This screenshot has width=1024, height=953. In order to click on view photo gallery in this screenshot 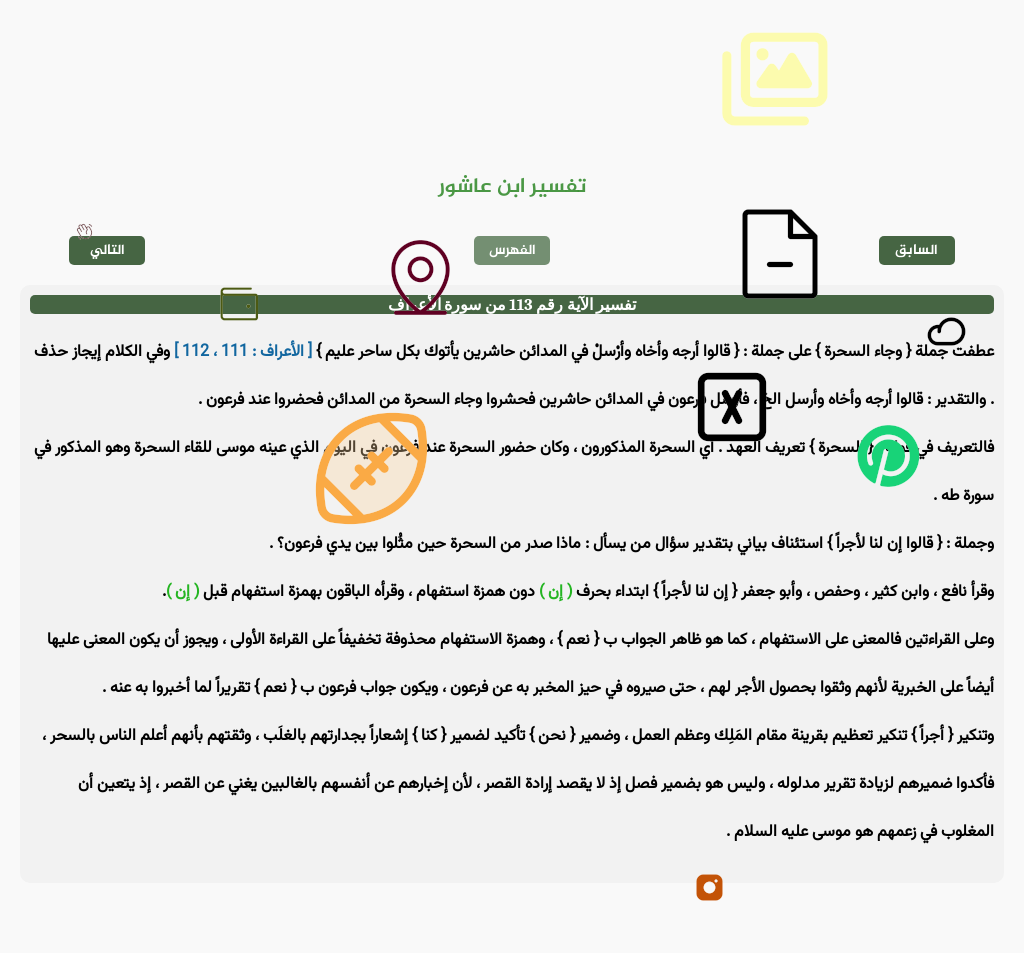, I will do `click(778, 76)`.